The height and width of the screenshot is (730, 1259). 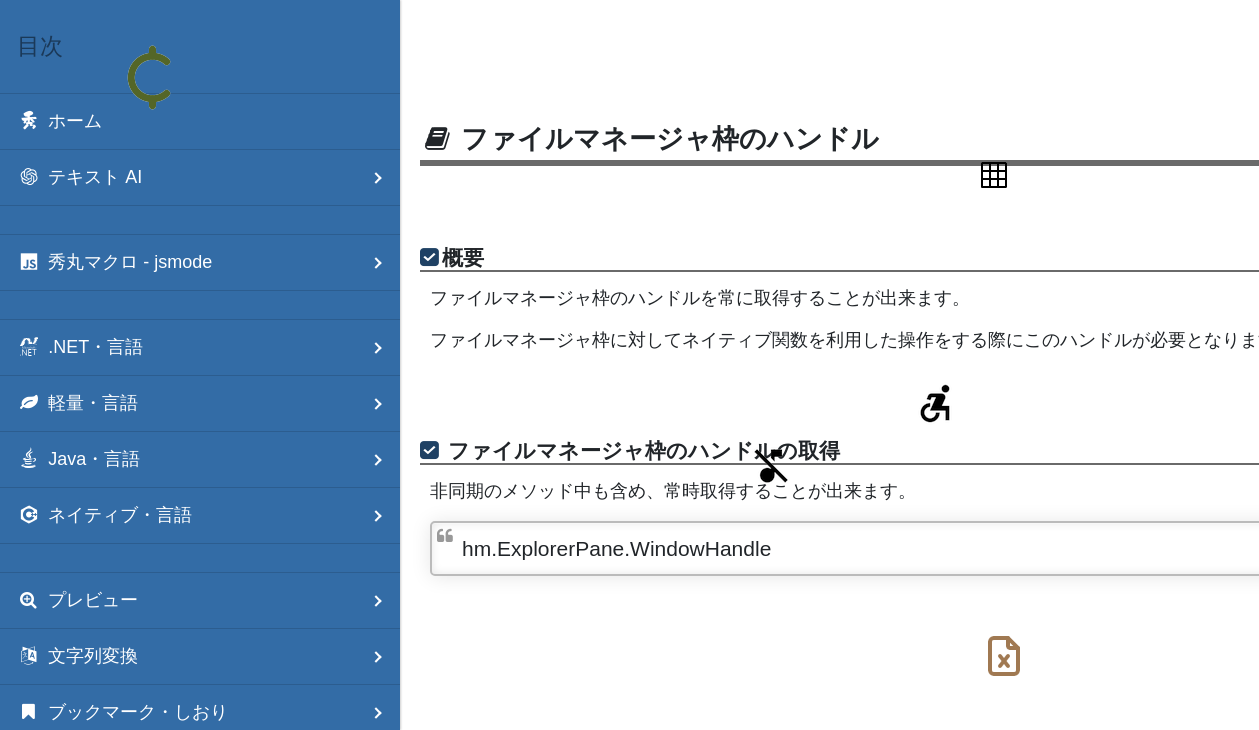 What do you see at coordinates (152, 77) in the screenshot?
I see `indicates cent currency or small monetary value` at bounding box center [152, 77].